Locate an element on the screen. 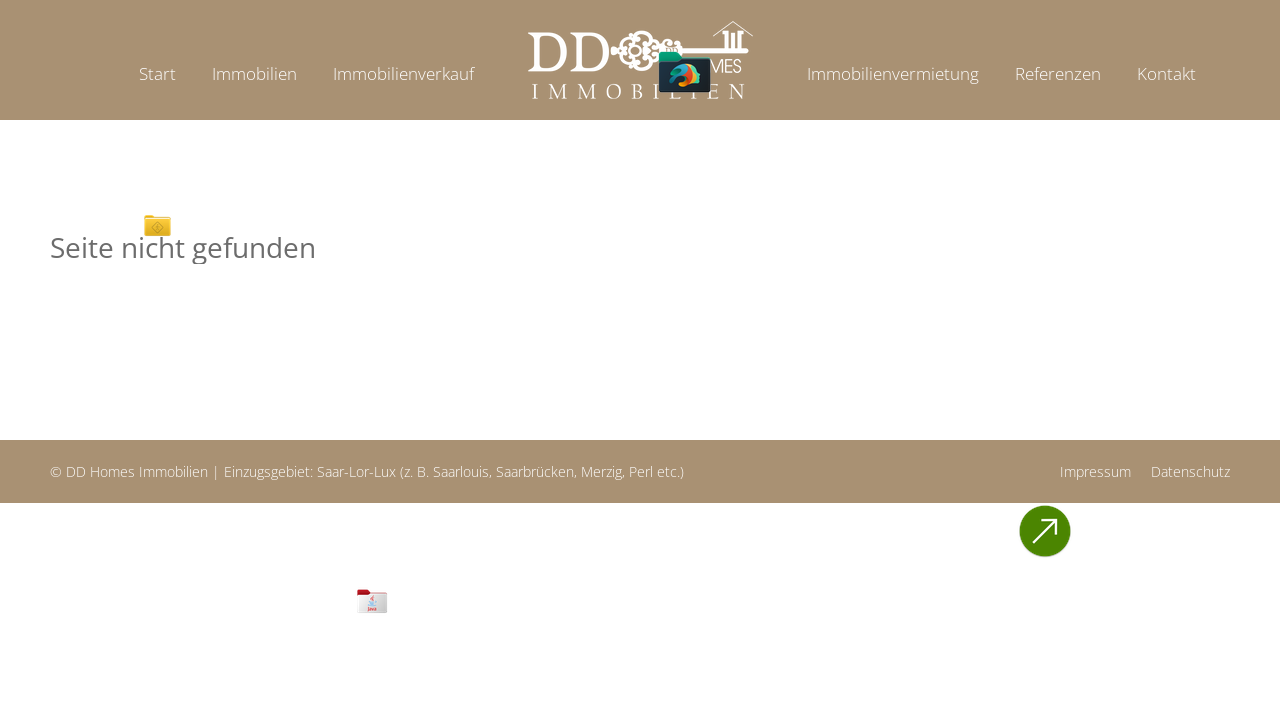 The width and height of the screenshot is (1280, 720). open daz 3d project files folder is located at coordinates (684, 73).